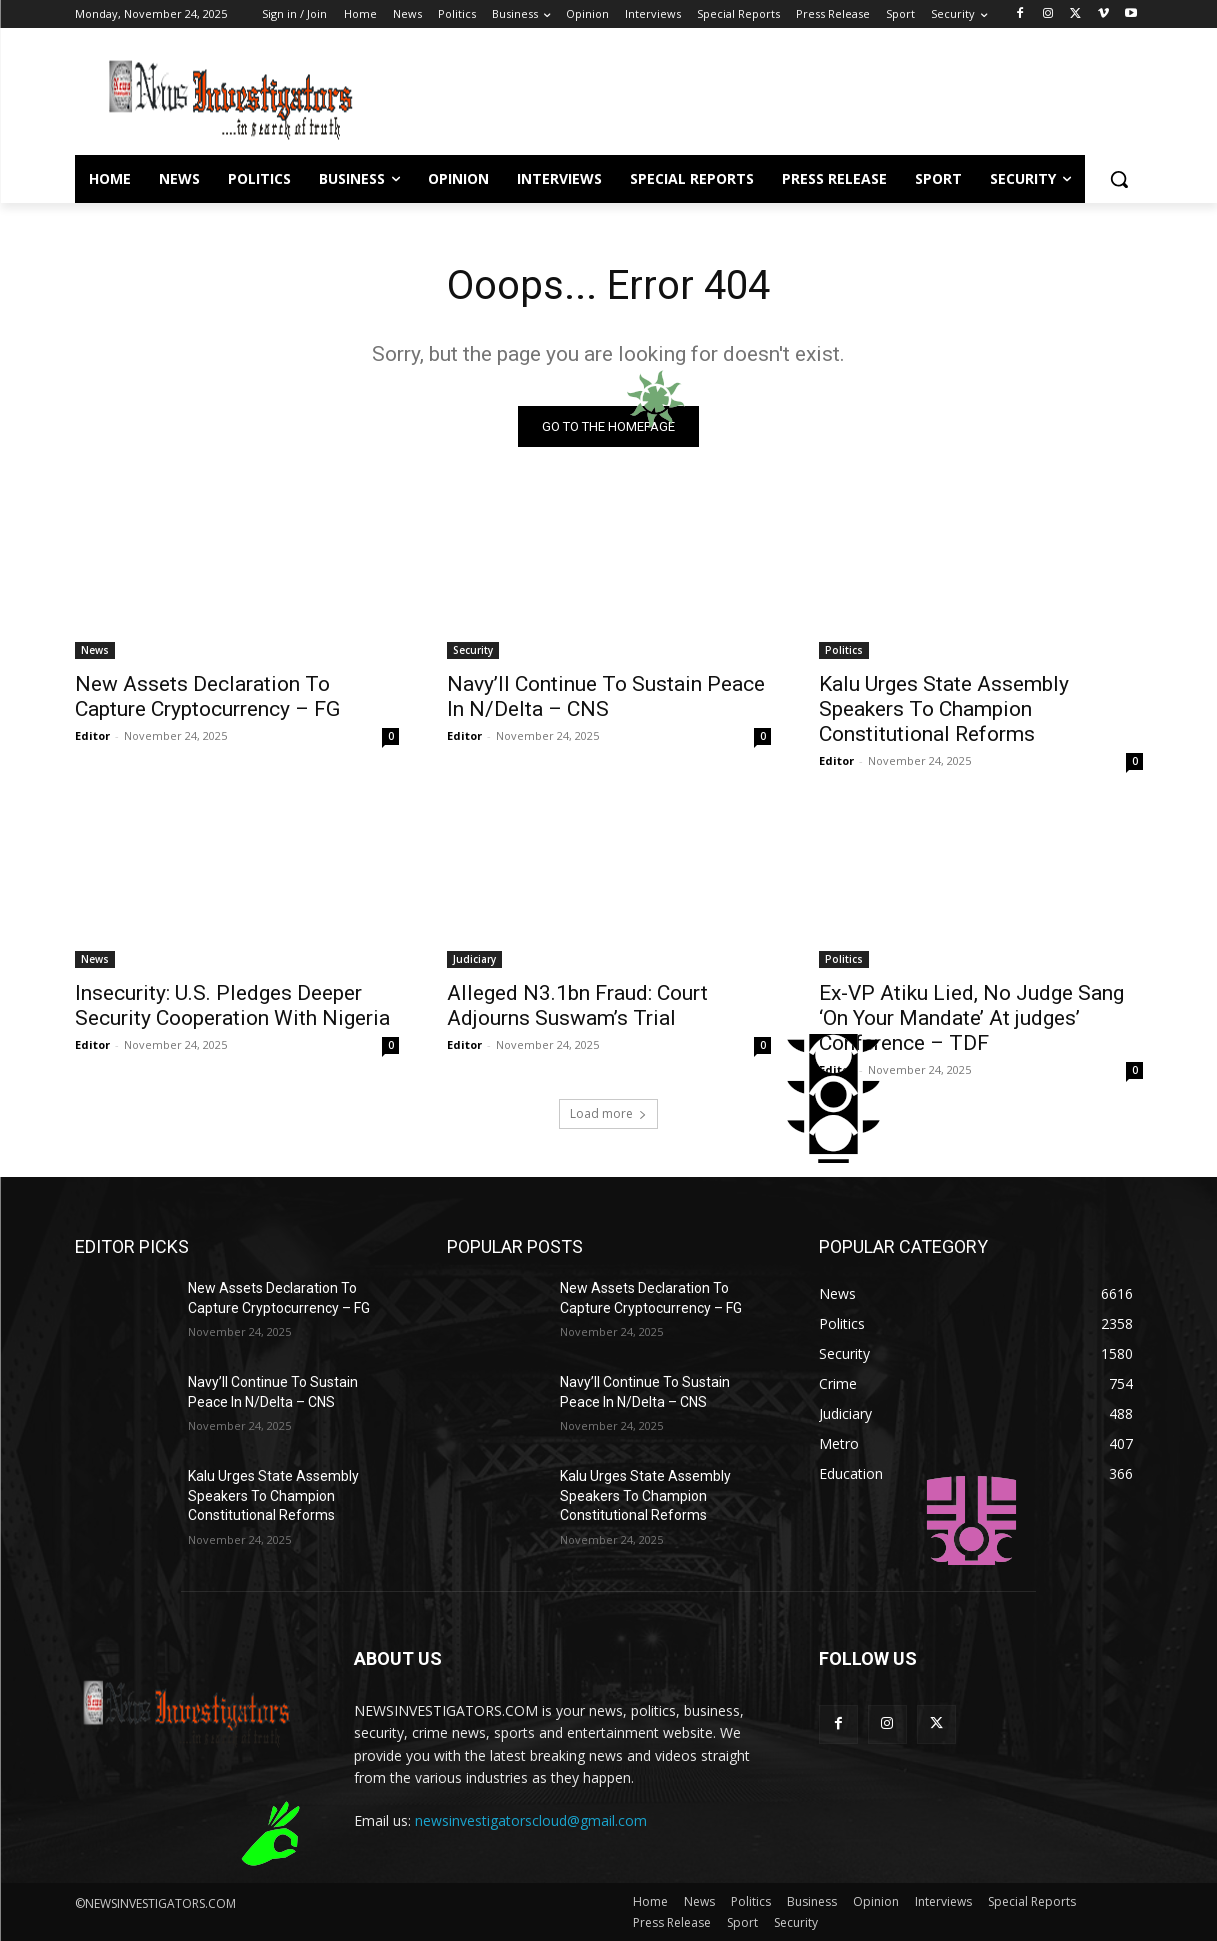 The width and height of the screenshot is (1217, 1941). Describe the element at coordinates (655, 399) in the screenshot. I see `toggle light mode or daytime theme` at that location.